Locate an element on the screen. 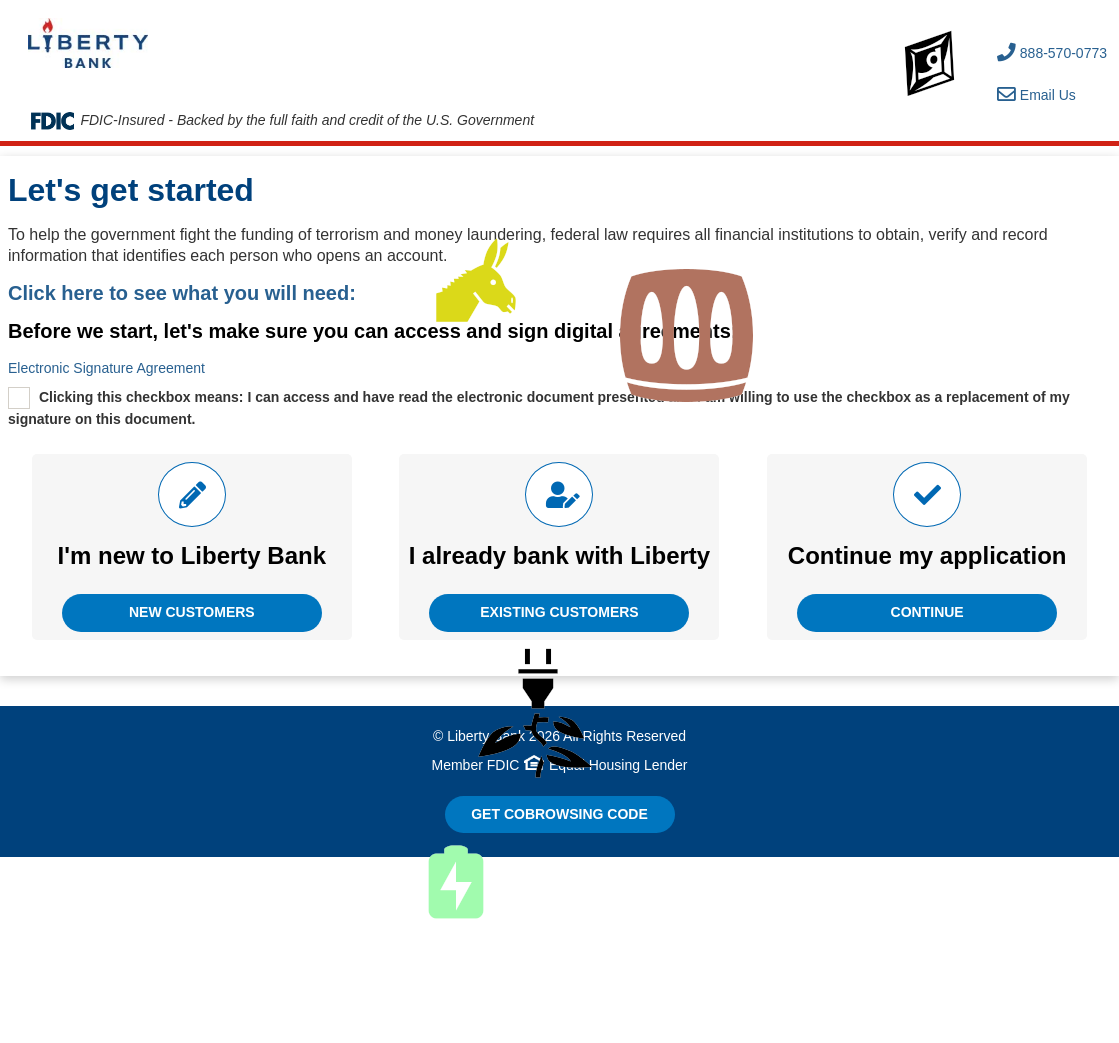 The width and height of the screenshot is (1119, 1043). indicates a rare or precious item in a game inventory is located at coordinates (929, 63).